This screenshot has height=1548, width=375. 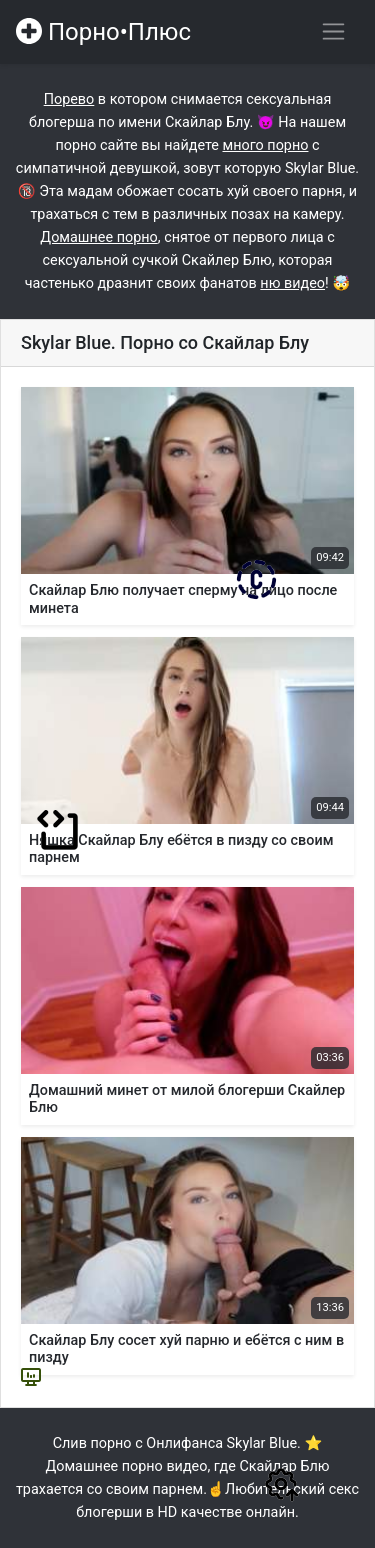 What do you see at coordinates (256, 579) in the screenshot?
I see `indicates copyright or content protection status` at bounding box center [256, 579].